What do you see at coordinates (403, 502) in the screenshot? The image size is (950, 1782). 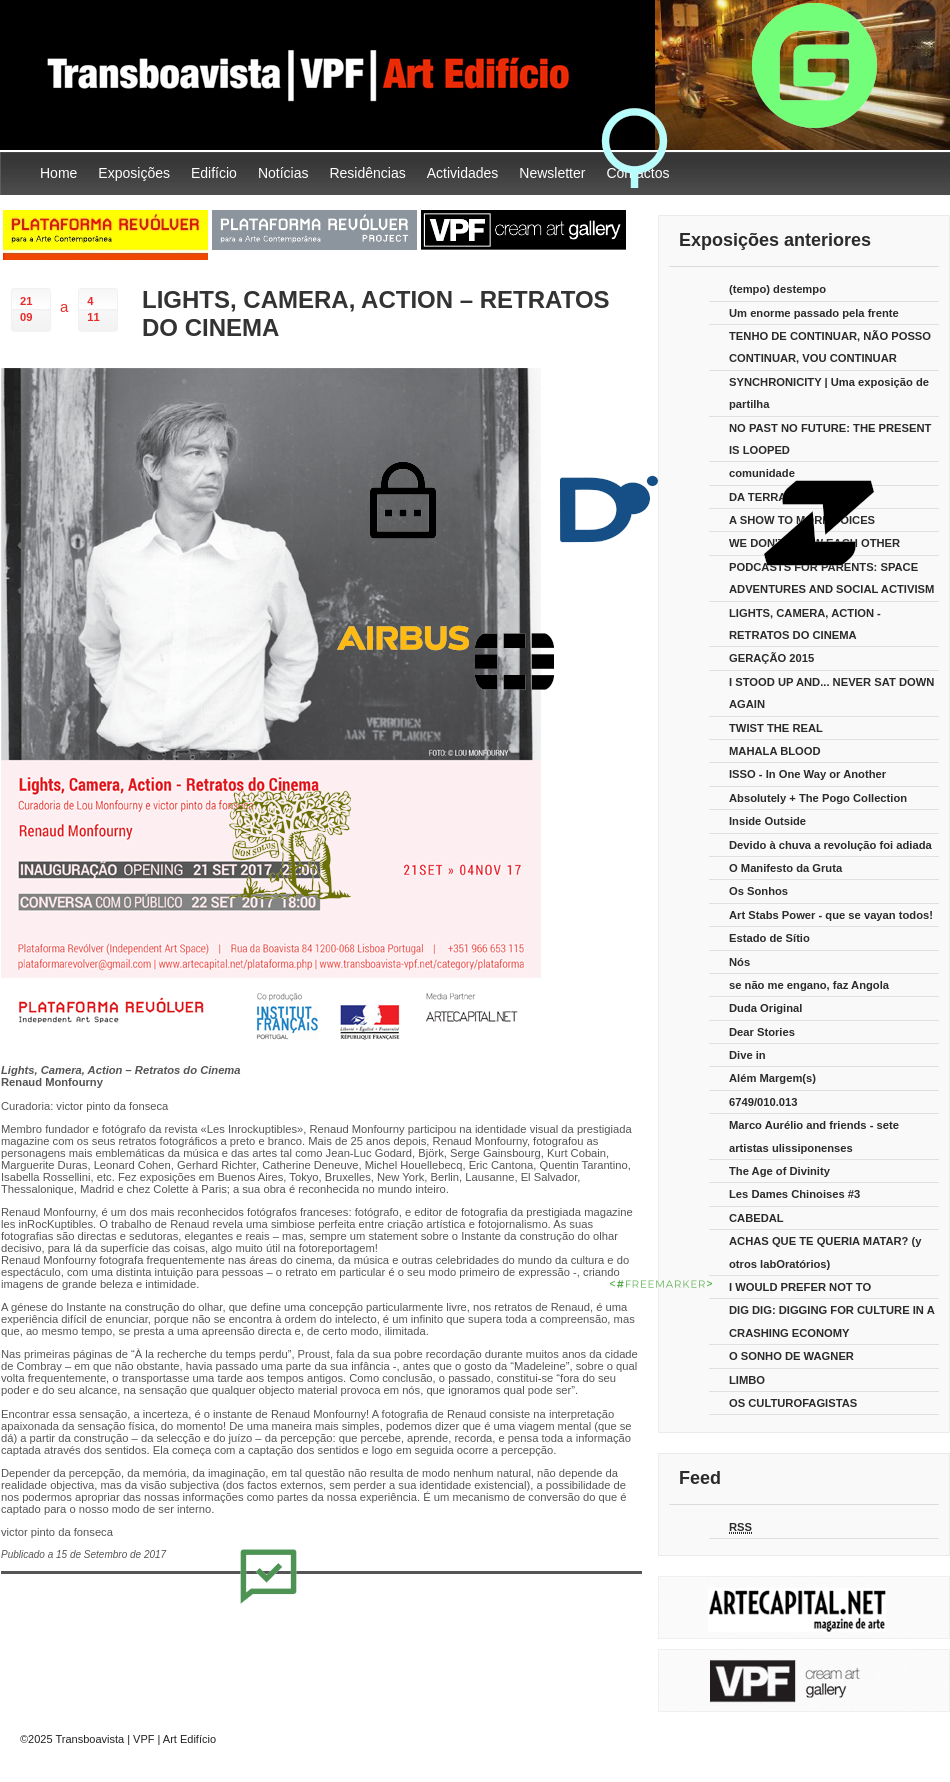 I see `enter password to unlock` at bounding box center [403, 502].